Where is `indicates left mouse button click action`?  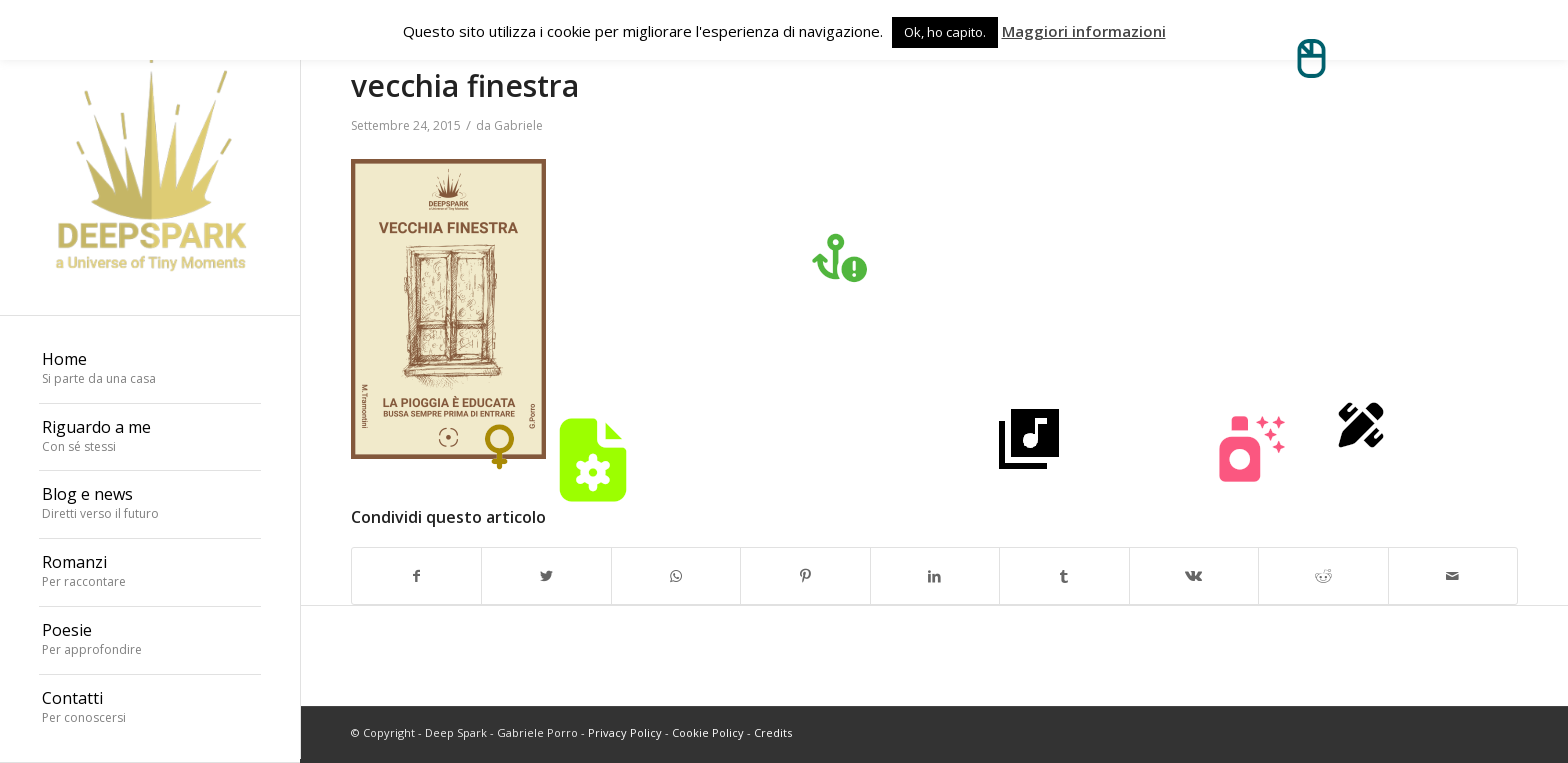
indicates left mouse button click action is located at coordinates (1311, 58).